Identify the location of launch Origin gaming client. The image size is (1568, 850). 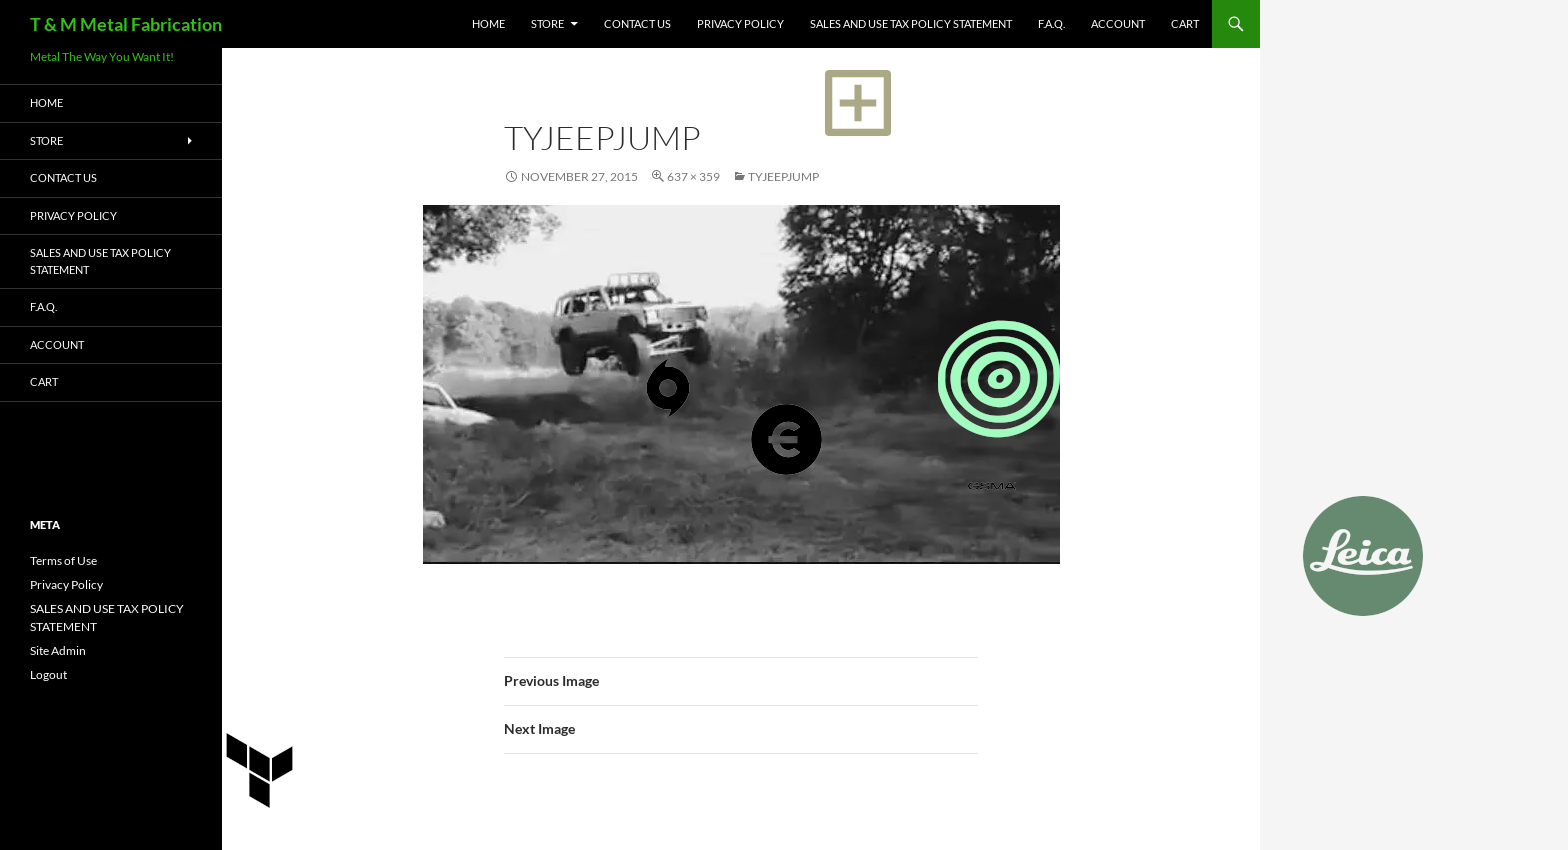
(668, 388).